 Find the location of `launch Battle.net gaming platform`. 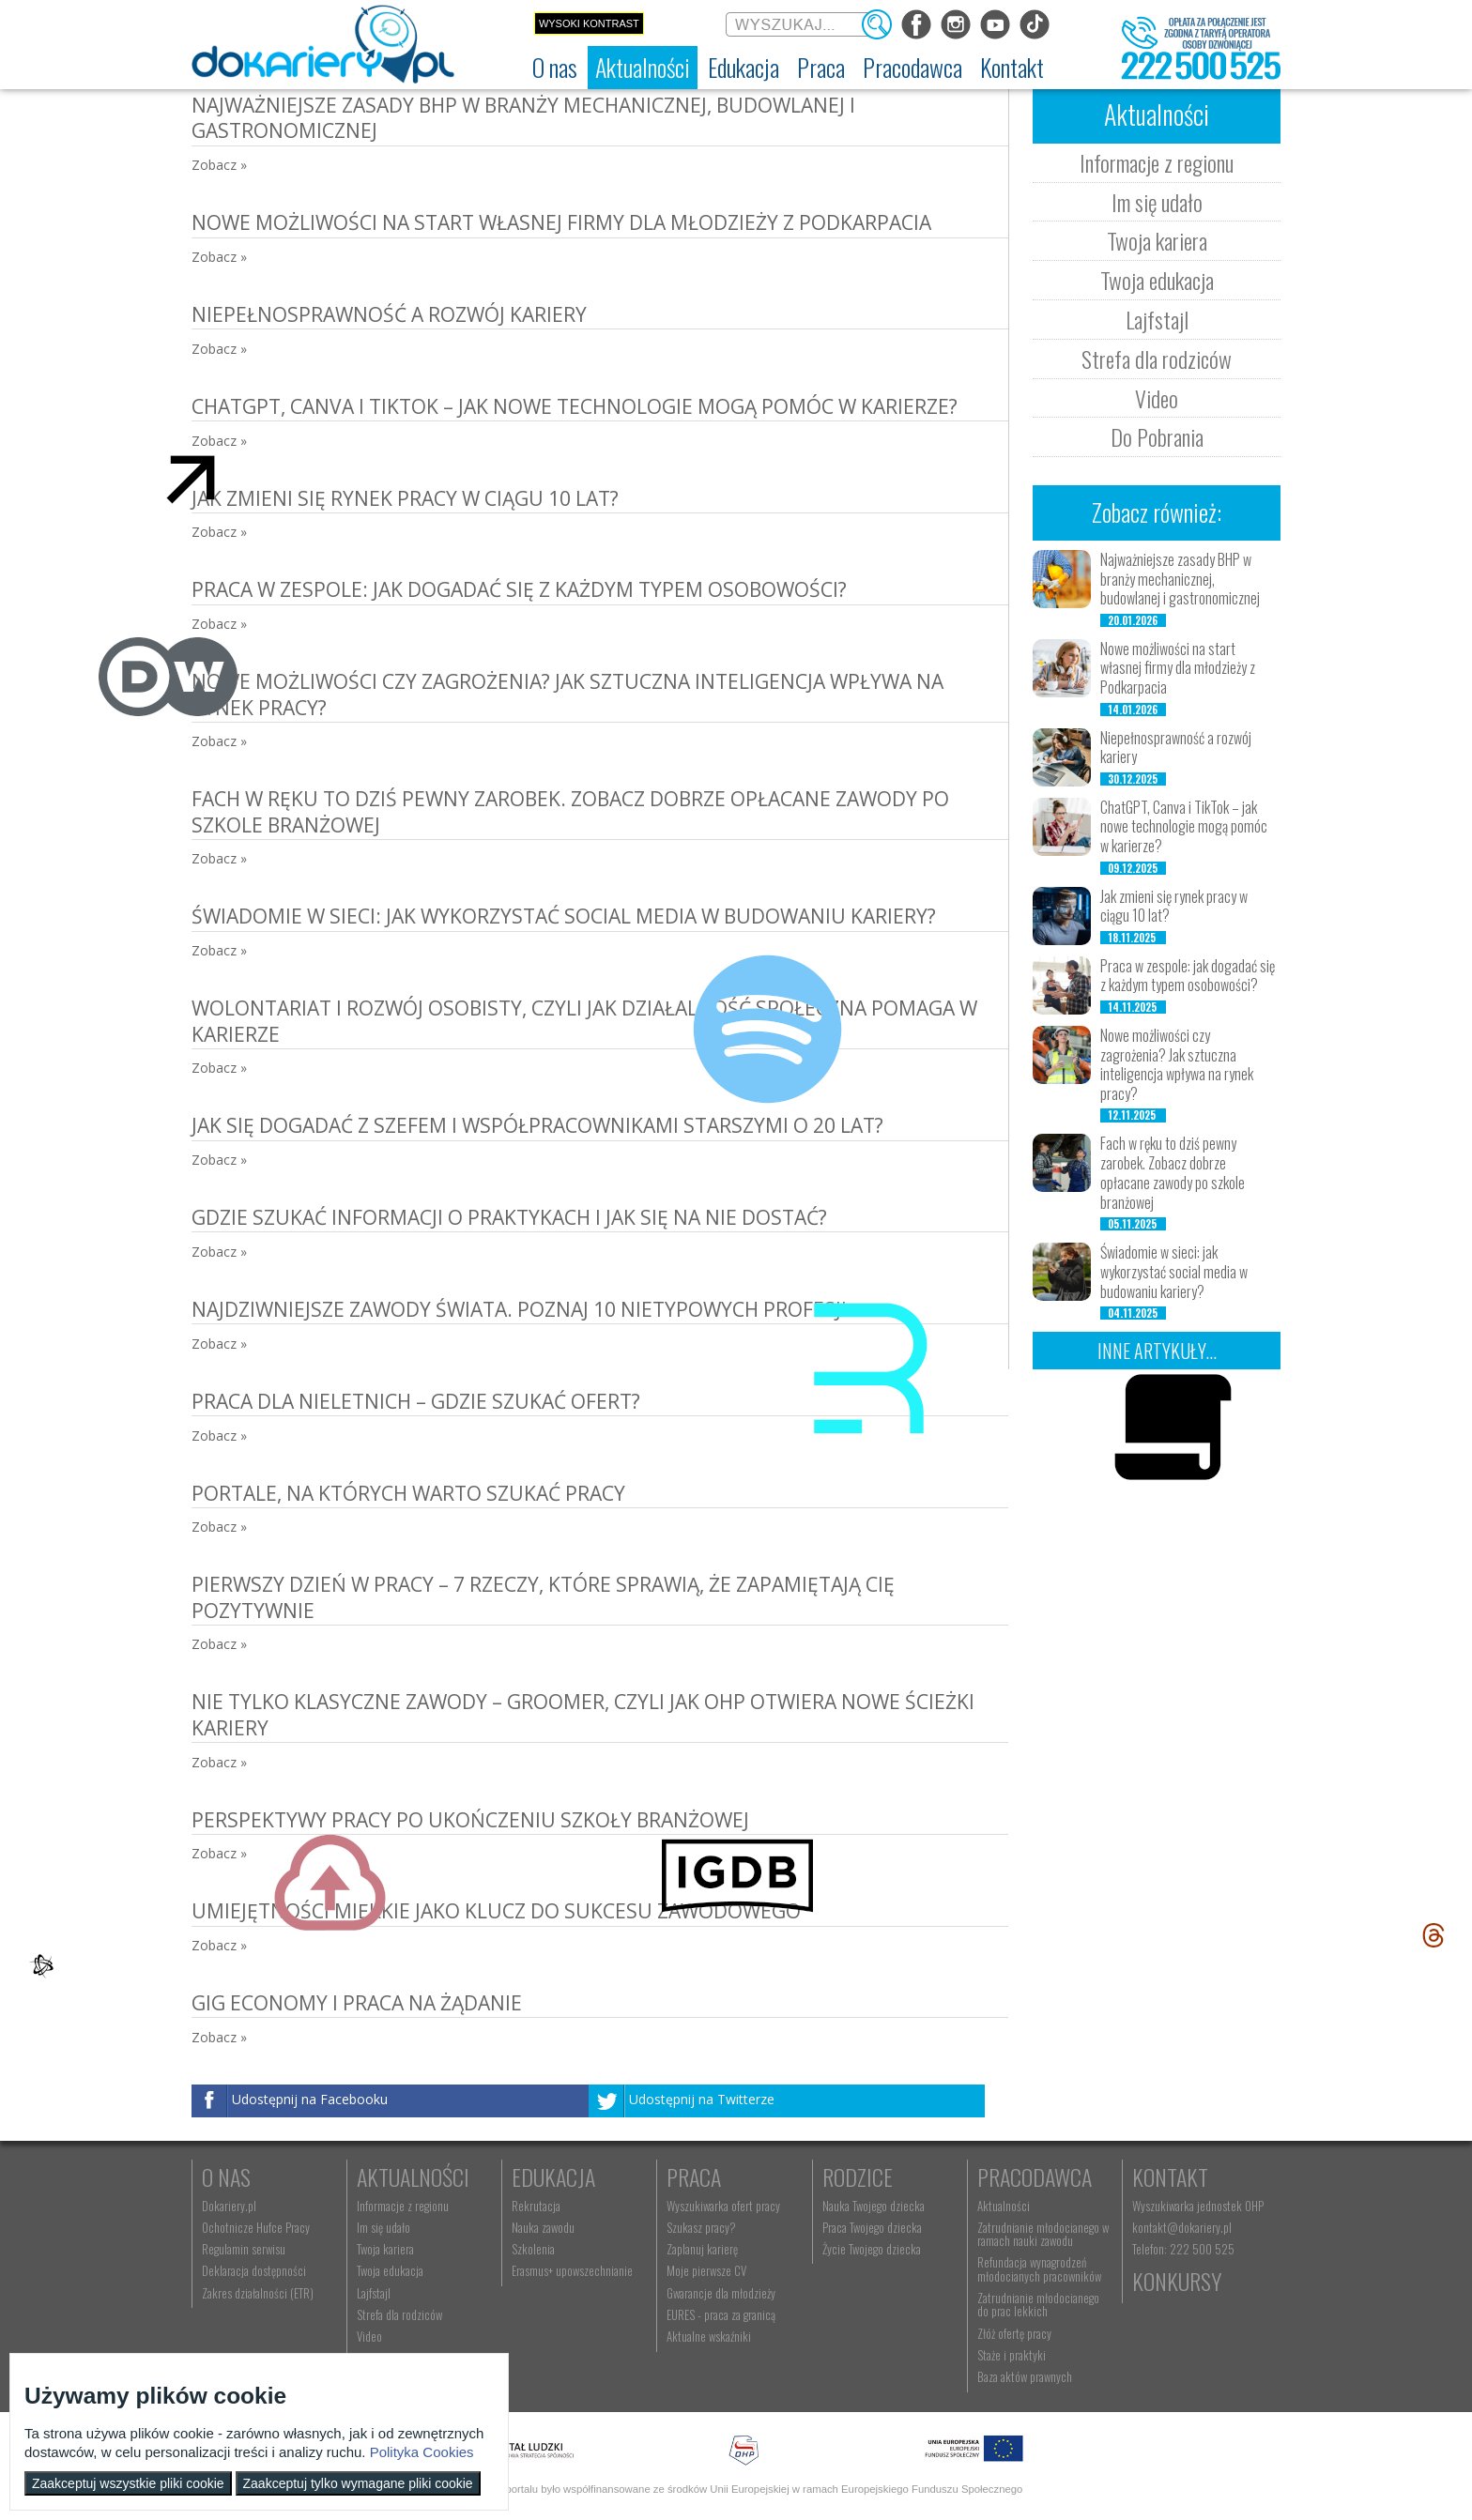

launch Battle.net gaming platform is located at coordinates (41, 1966).